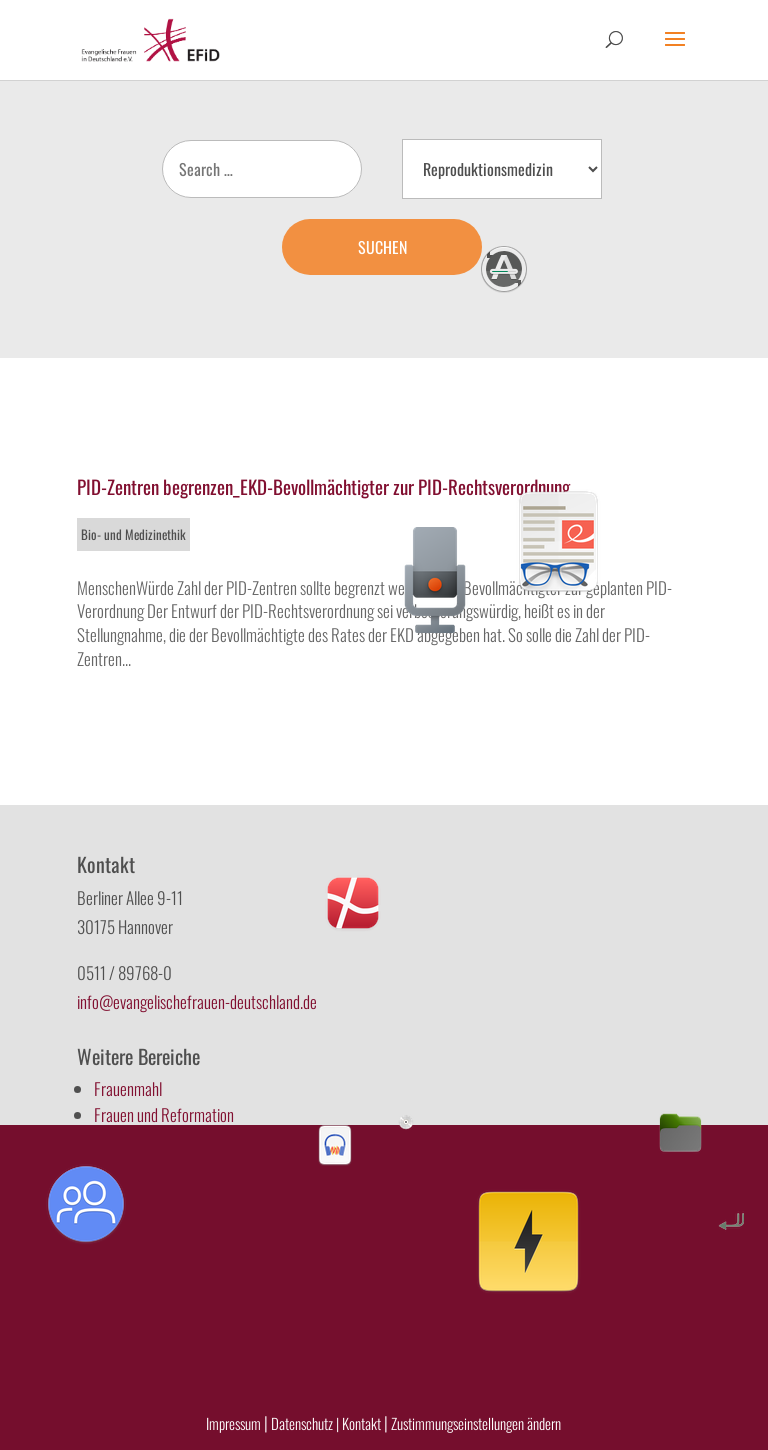 Image resolution: width=768 pixels, height=1450 pixels. What do you see at coordinates (335, 1145) in the screenshot?
I see `an audacity audio project file` at bounding box center [335, 1145].